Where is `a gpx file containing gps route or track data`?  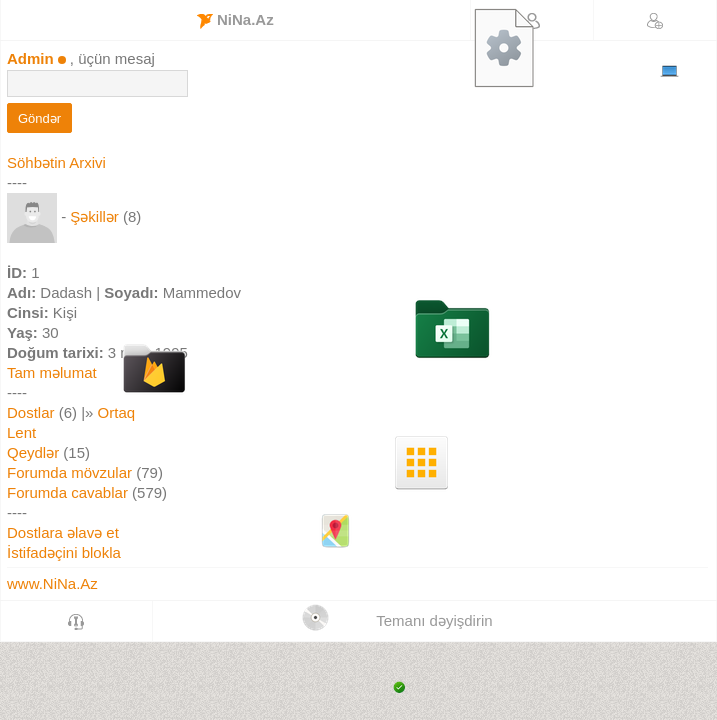
a gpx file containing gps route or track data is located at coordinates (335, 530).